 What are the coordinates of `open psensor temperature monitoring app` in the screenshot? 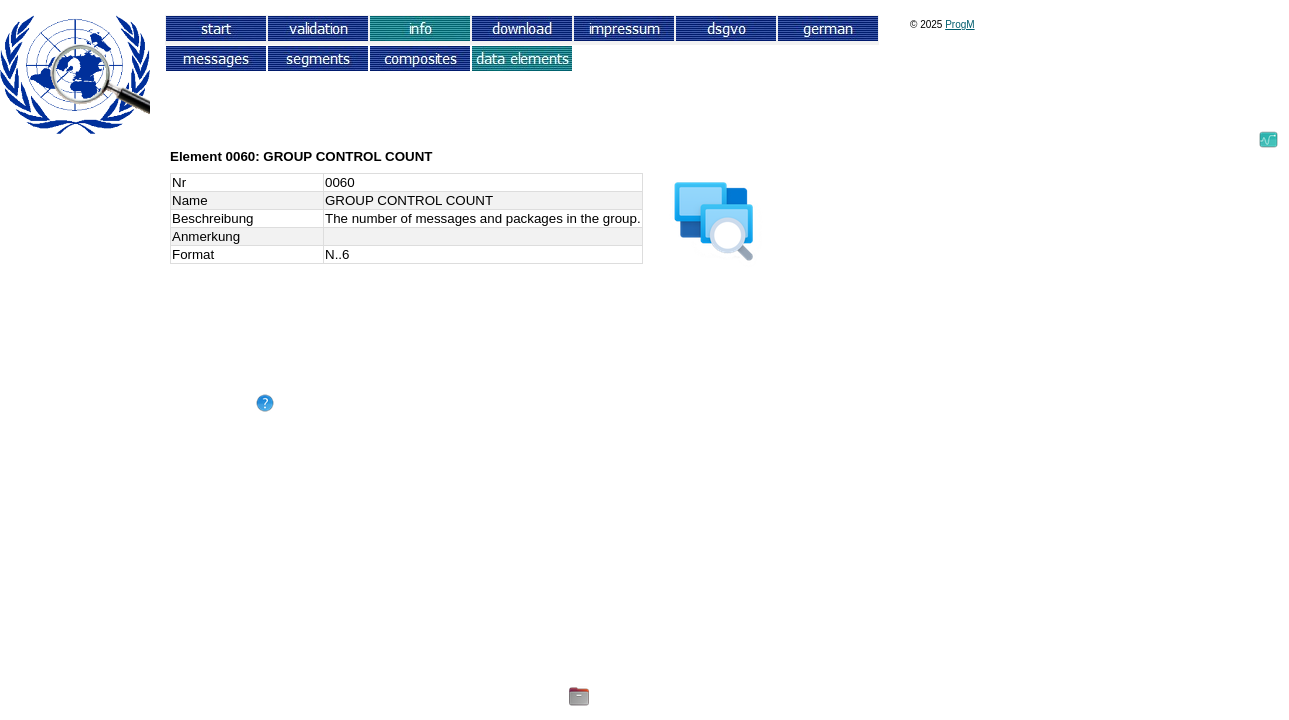 It's located at (1268, 139).